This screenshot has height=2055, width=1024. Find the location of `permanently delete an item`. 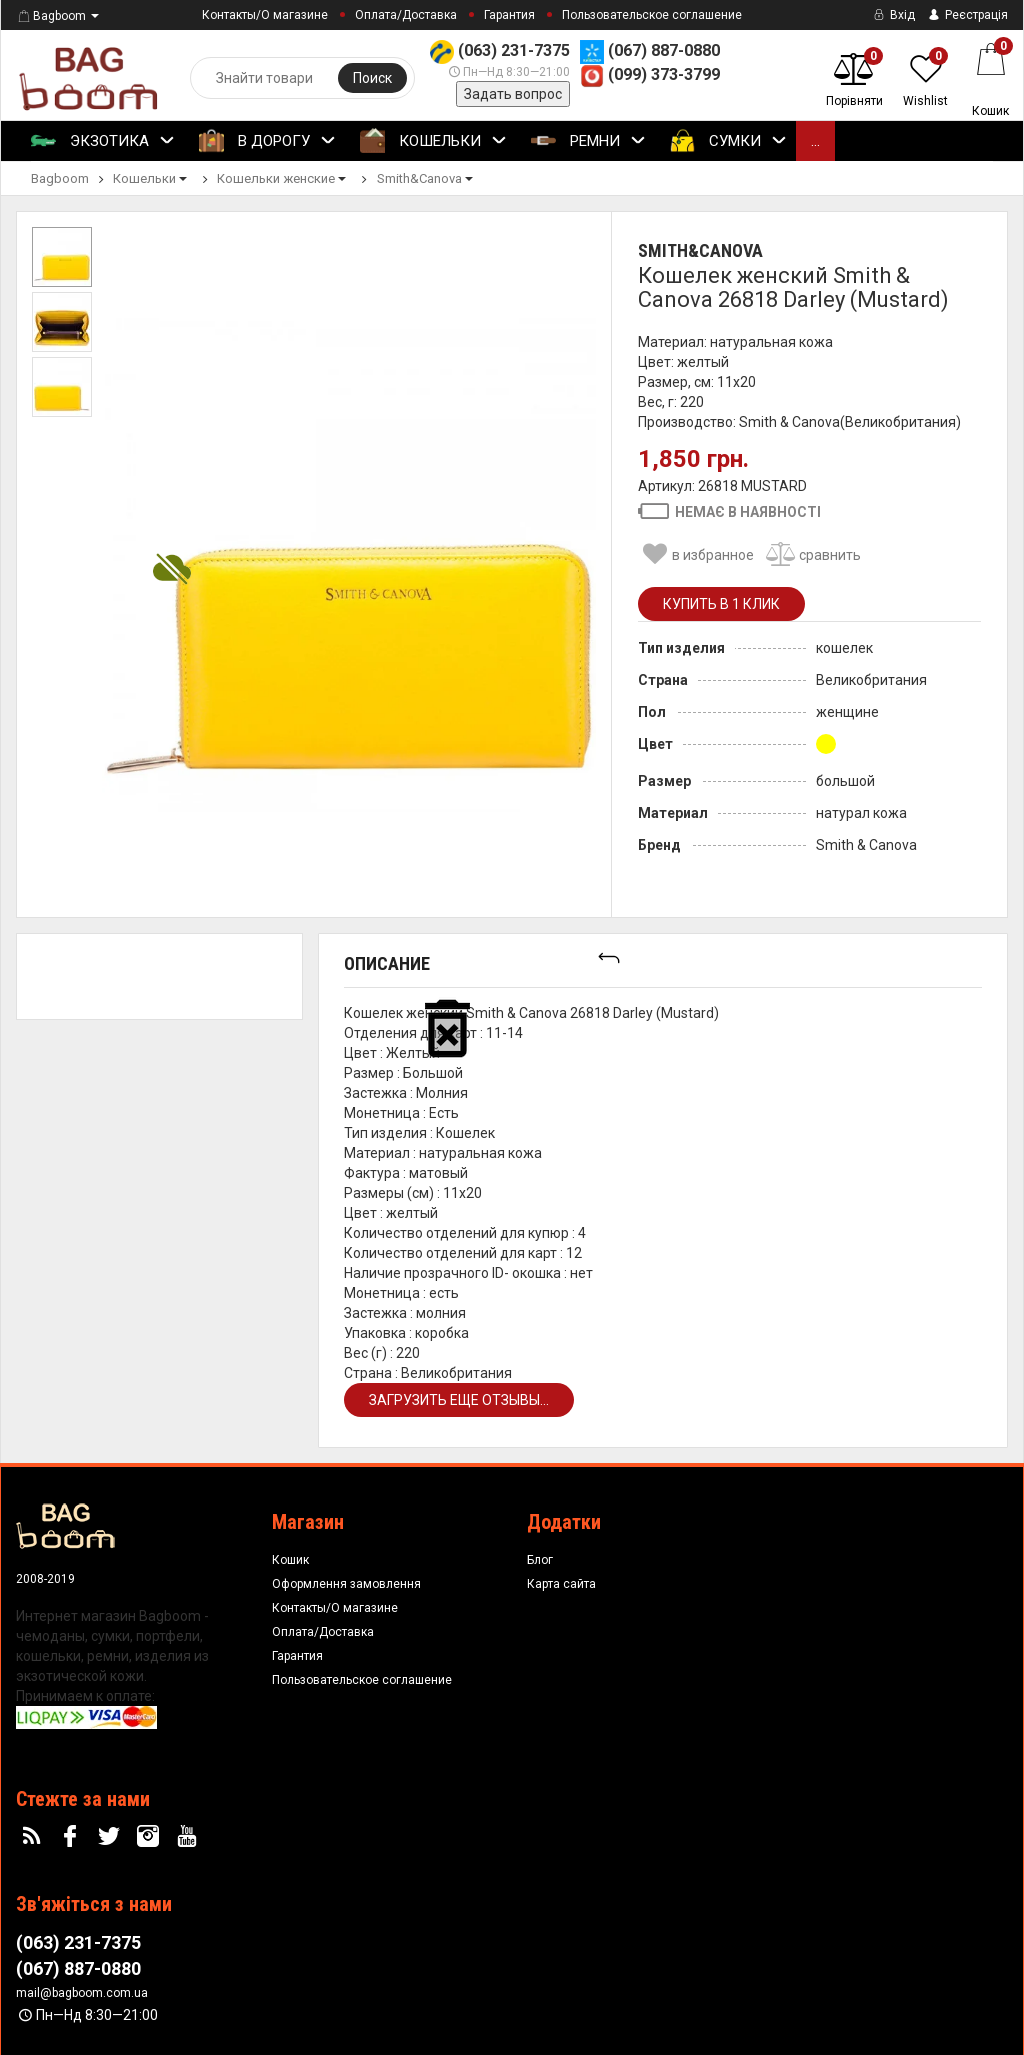

permanently delete an item is located at coordinates (447, 1028).